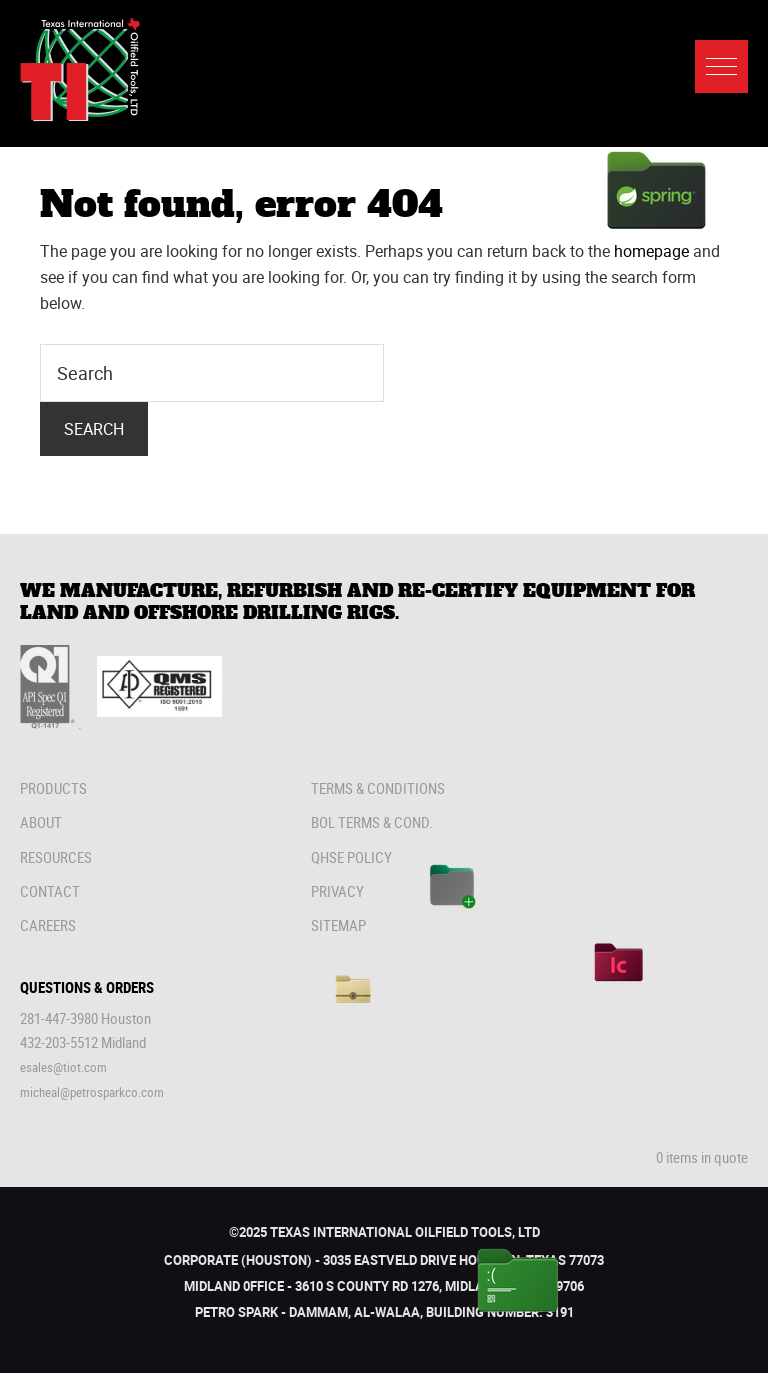 This screenshot has height=1373, width=768. I want to click on create a new folder, so click(452, 885).